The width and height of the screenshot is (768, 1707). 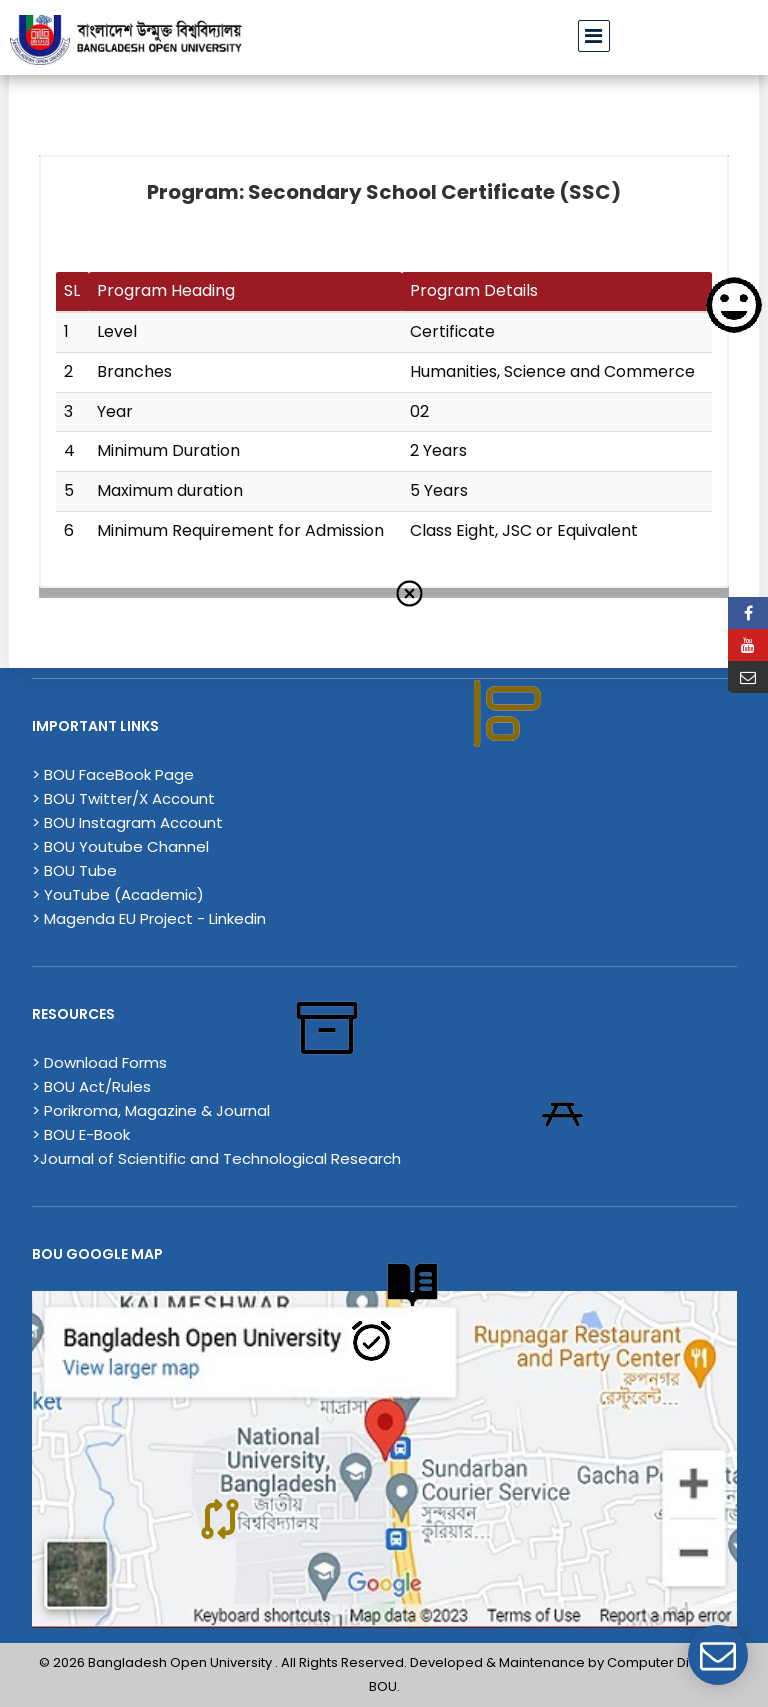 I want to click on find nearby picnic areas, so click(x=562, y=1114).